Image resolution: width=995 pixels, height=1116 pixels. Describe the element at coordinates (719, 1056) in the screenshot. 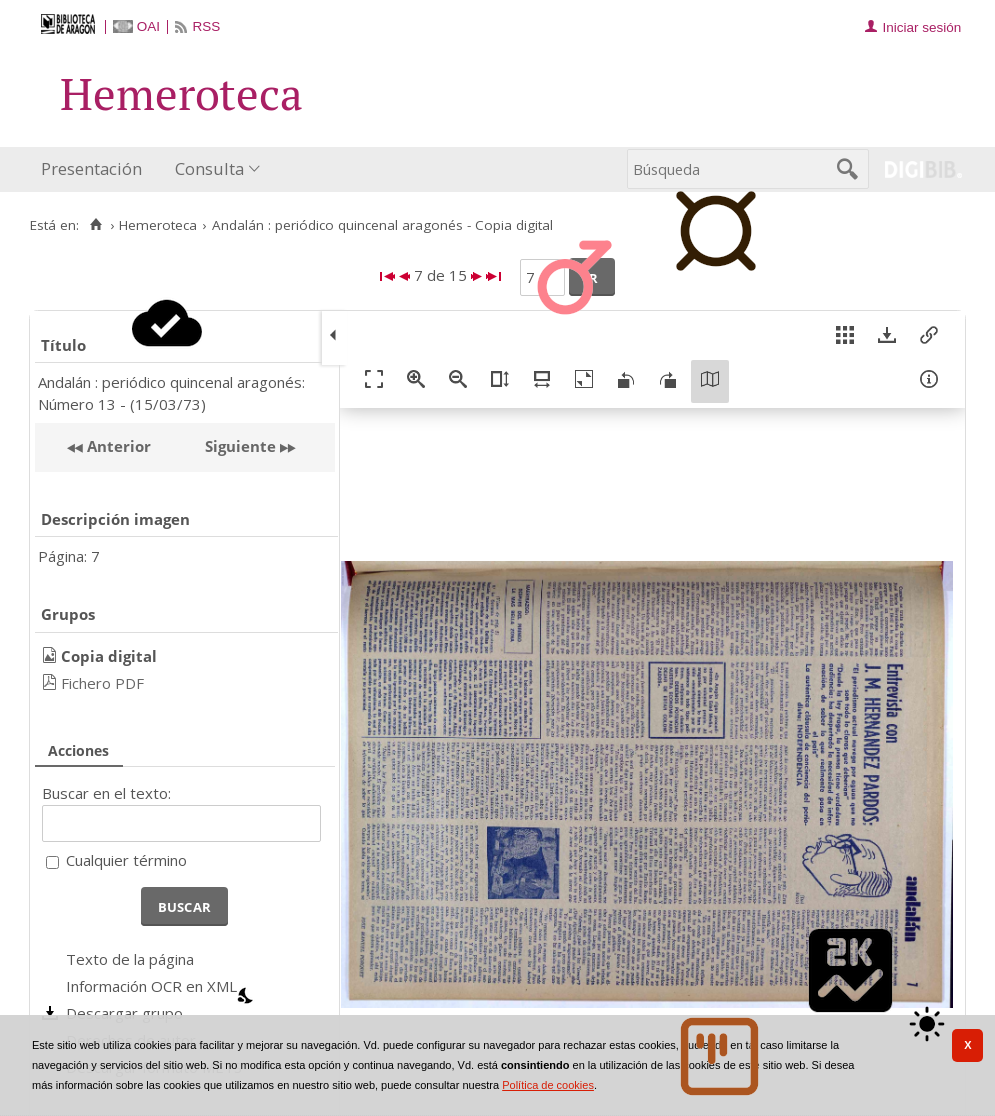

I see `align content to top-left corner` at that location.